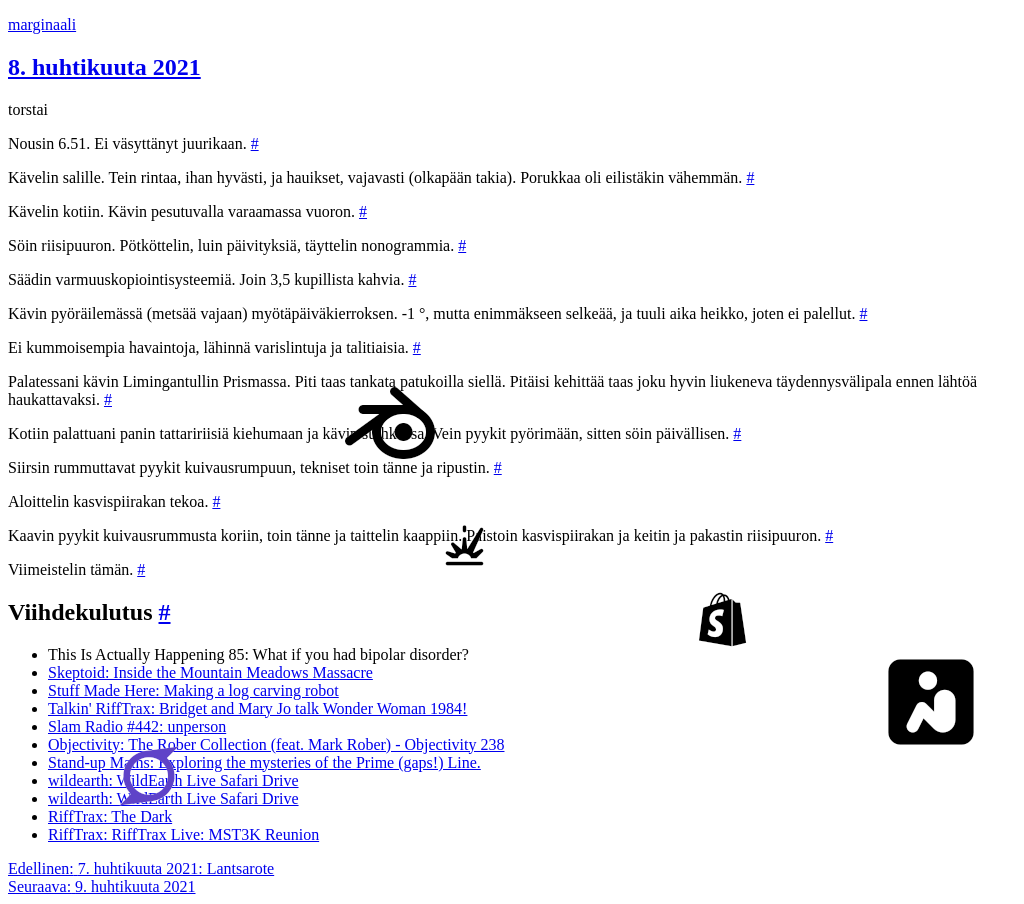  I want to click on open blender 3d modeling software, so click(390, 423).